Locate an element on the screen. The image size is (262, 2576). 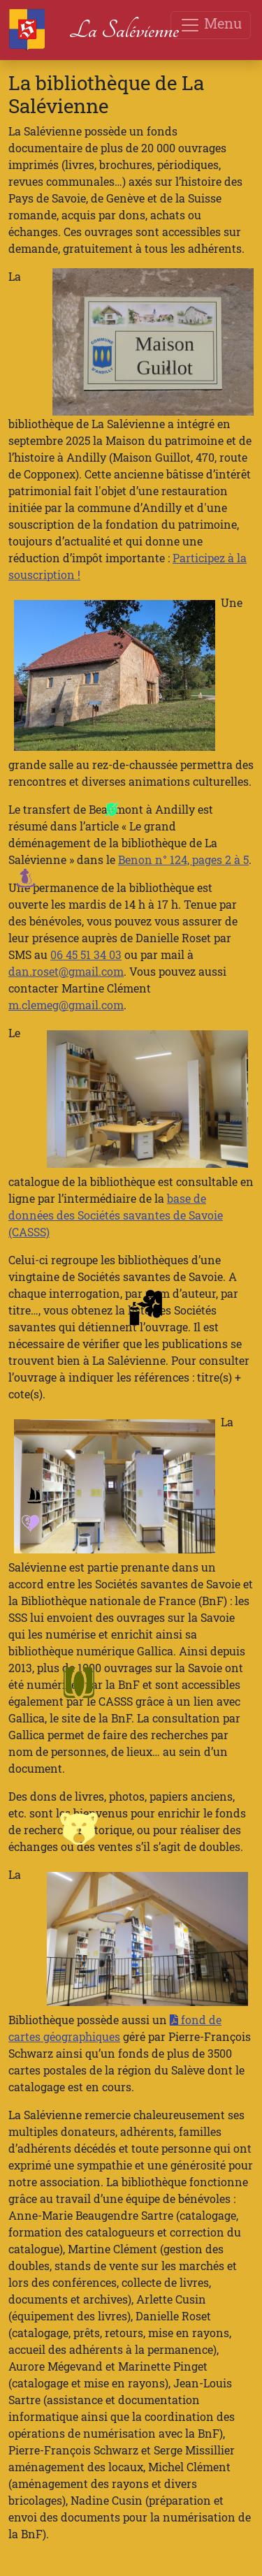
indicates partial health or damage in a game is located at coordinates (30, 1523).